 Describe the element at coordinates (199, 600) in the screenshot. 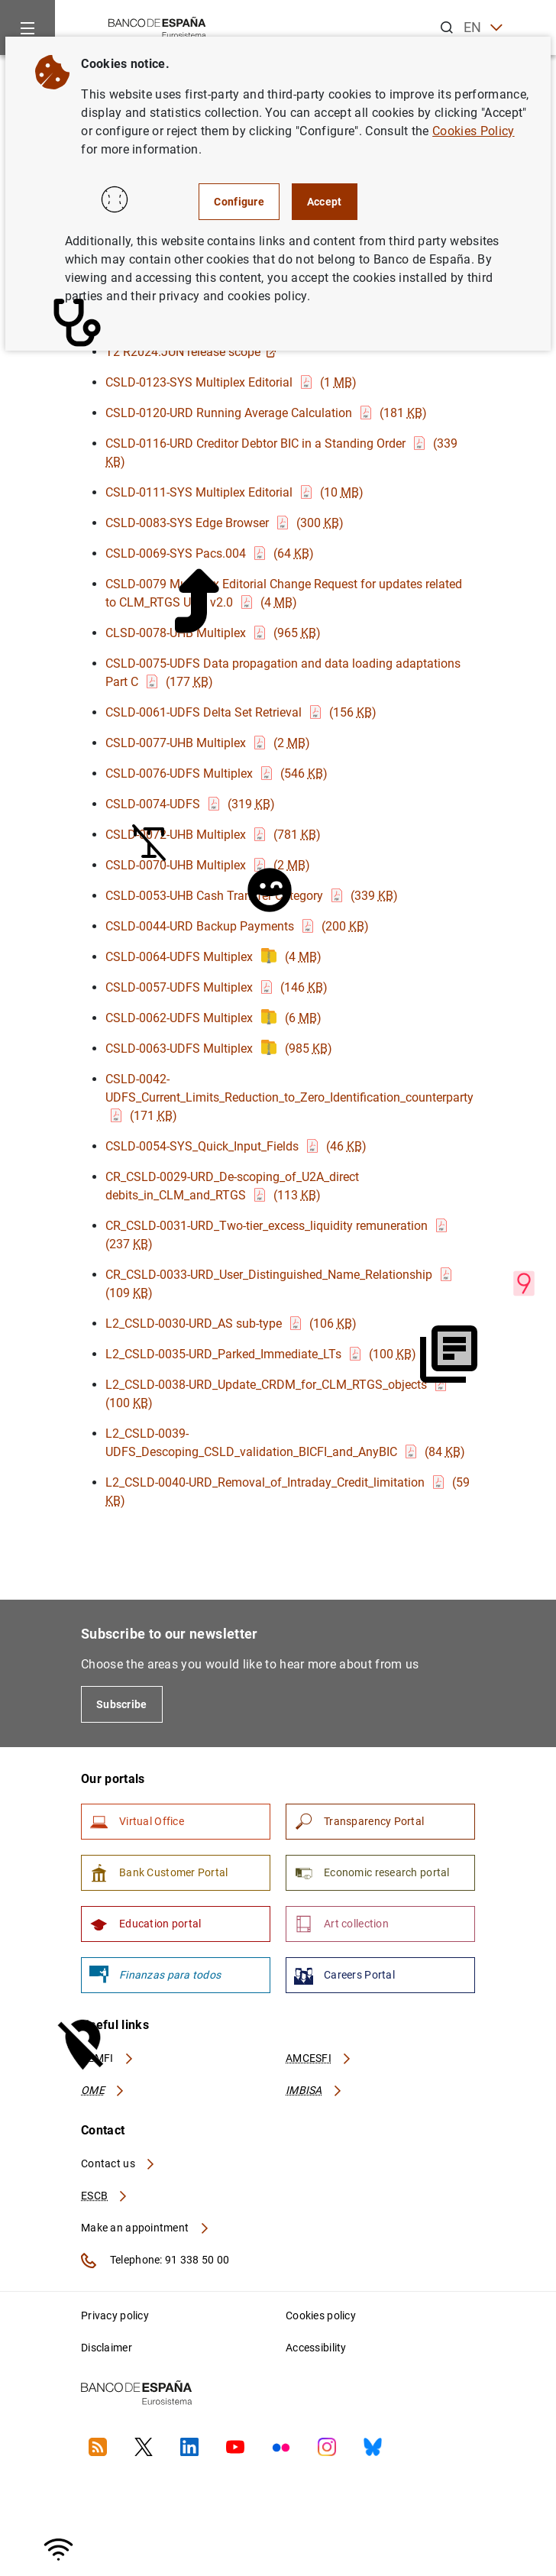

I see `move item up one level` at that location.